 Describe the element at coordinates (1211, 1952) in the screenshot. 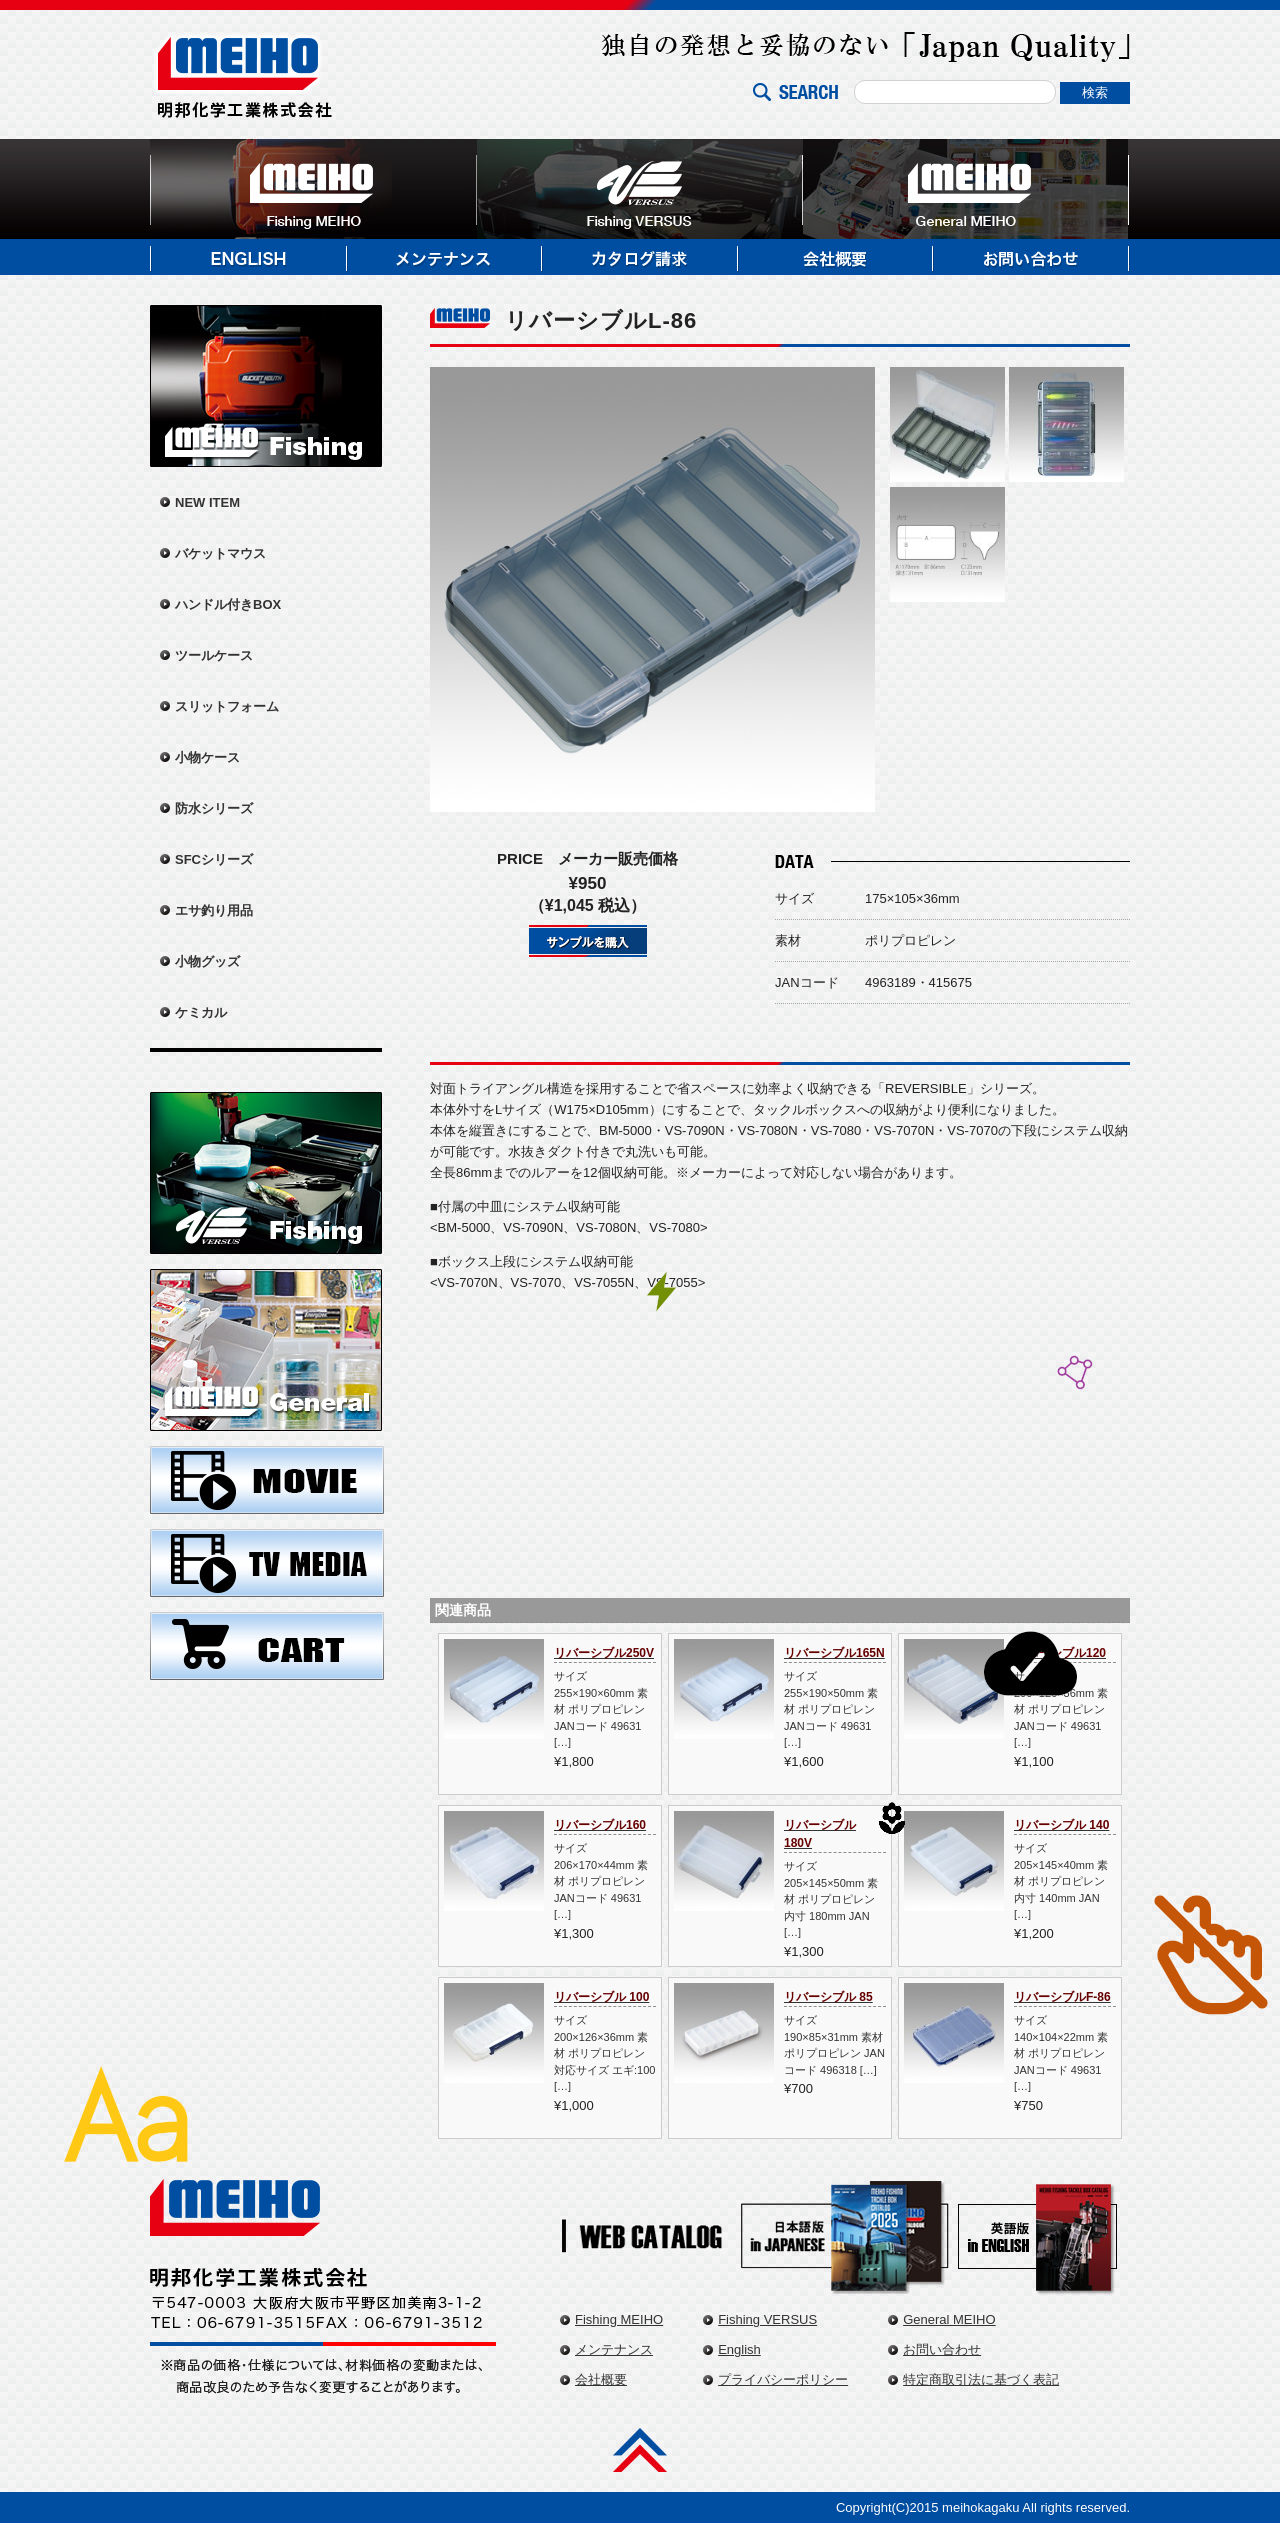

I see `touch interaction disabled` at that location.